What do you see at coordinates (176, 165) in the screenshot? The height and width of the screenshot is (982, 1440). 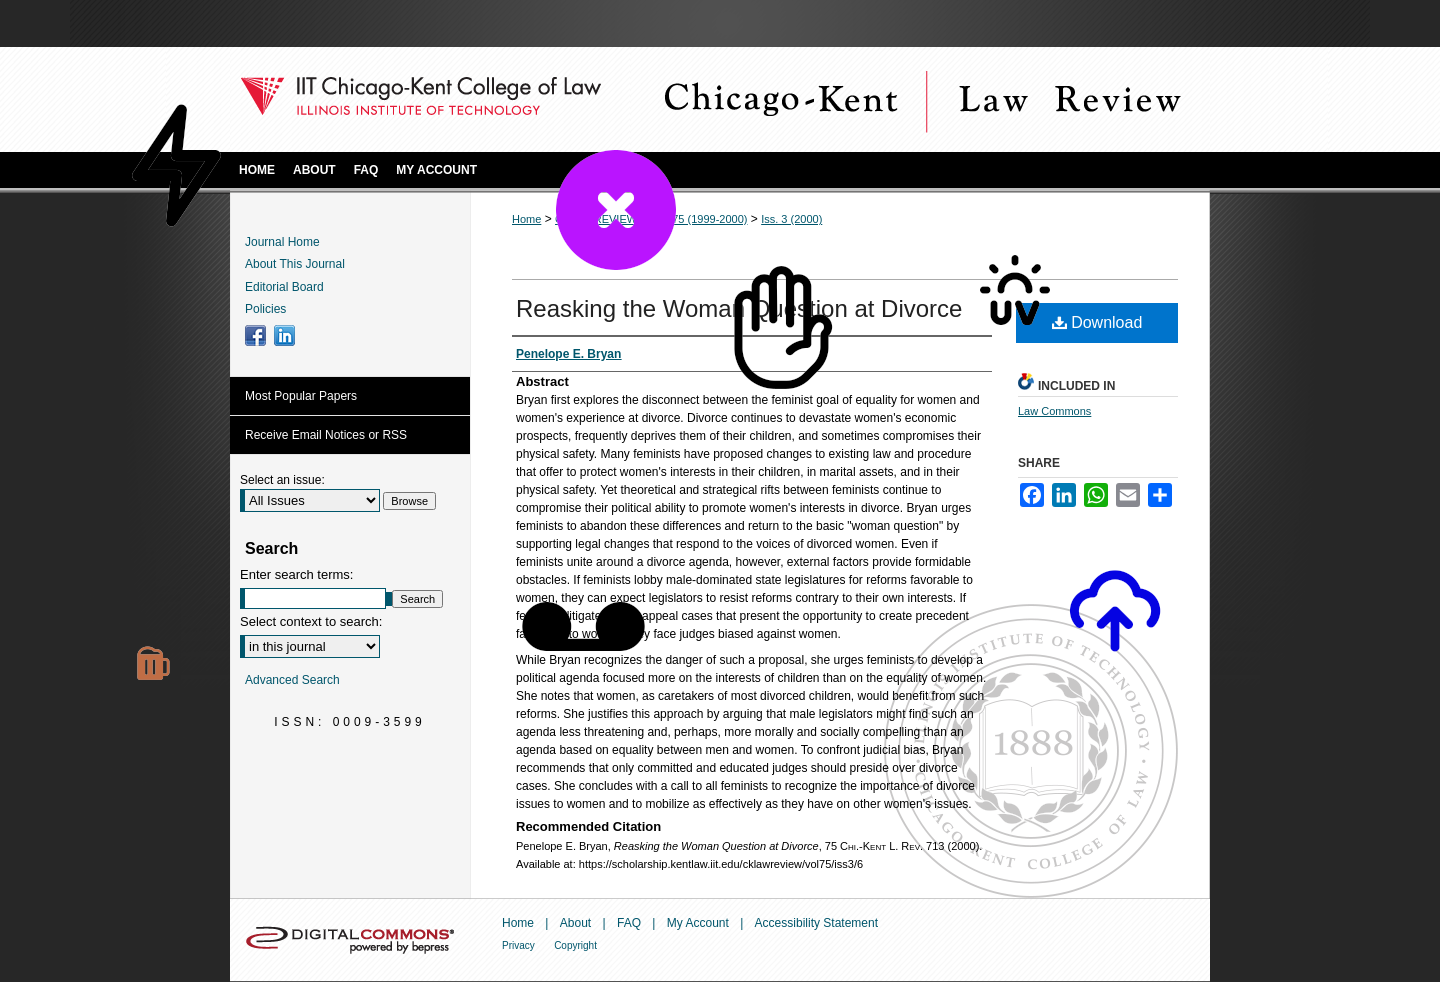 I see `toggle flash on camera` at bounding box center [176, 165].